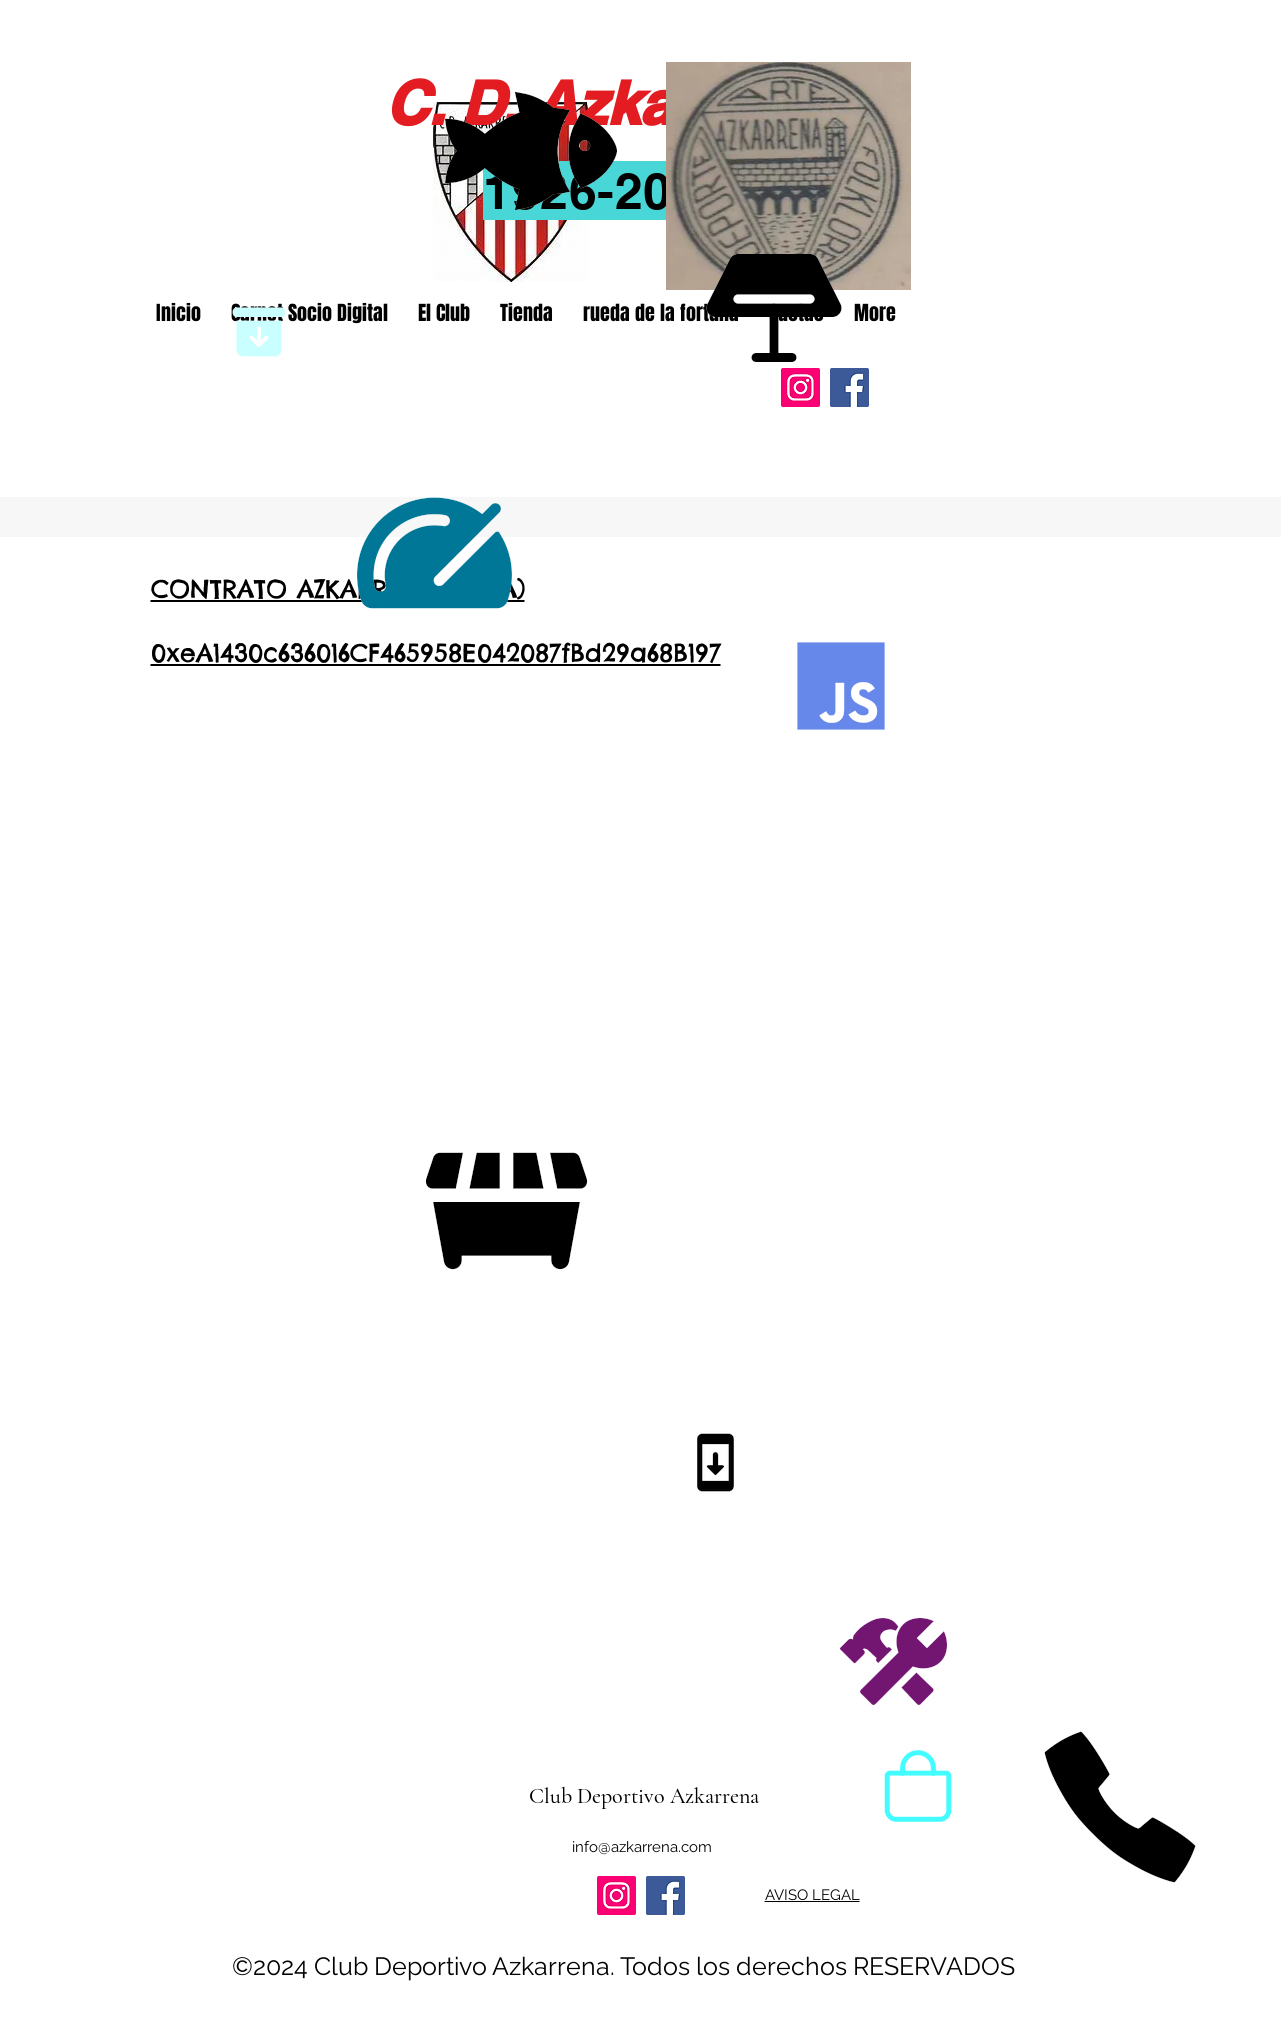 The image size is (1281, 2020). Describe the element at coordinates (918, 1786) in the screenshot. I see `view your shopping bag` at that location.